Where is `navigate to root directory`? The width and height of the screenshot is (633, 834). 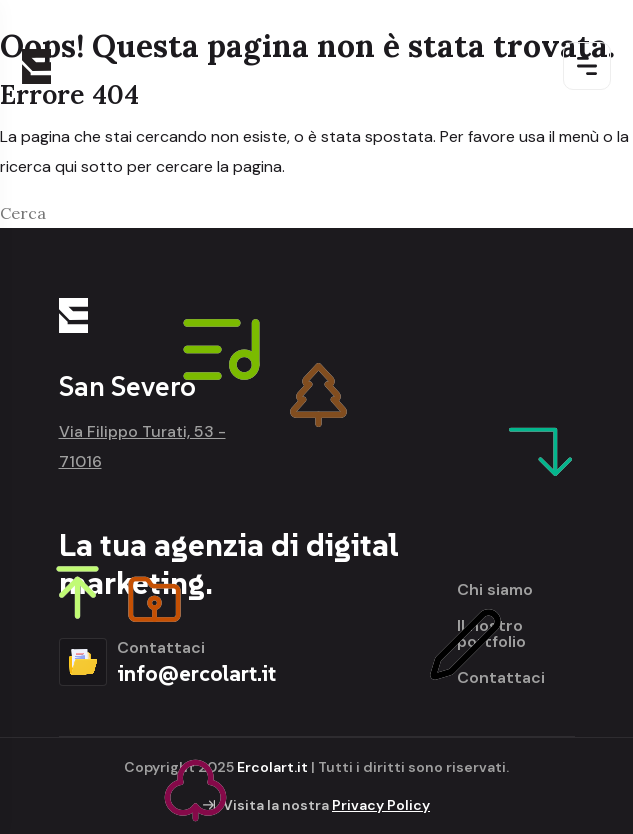
navigate to root directory is located at coordinates (154, 600).